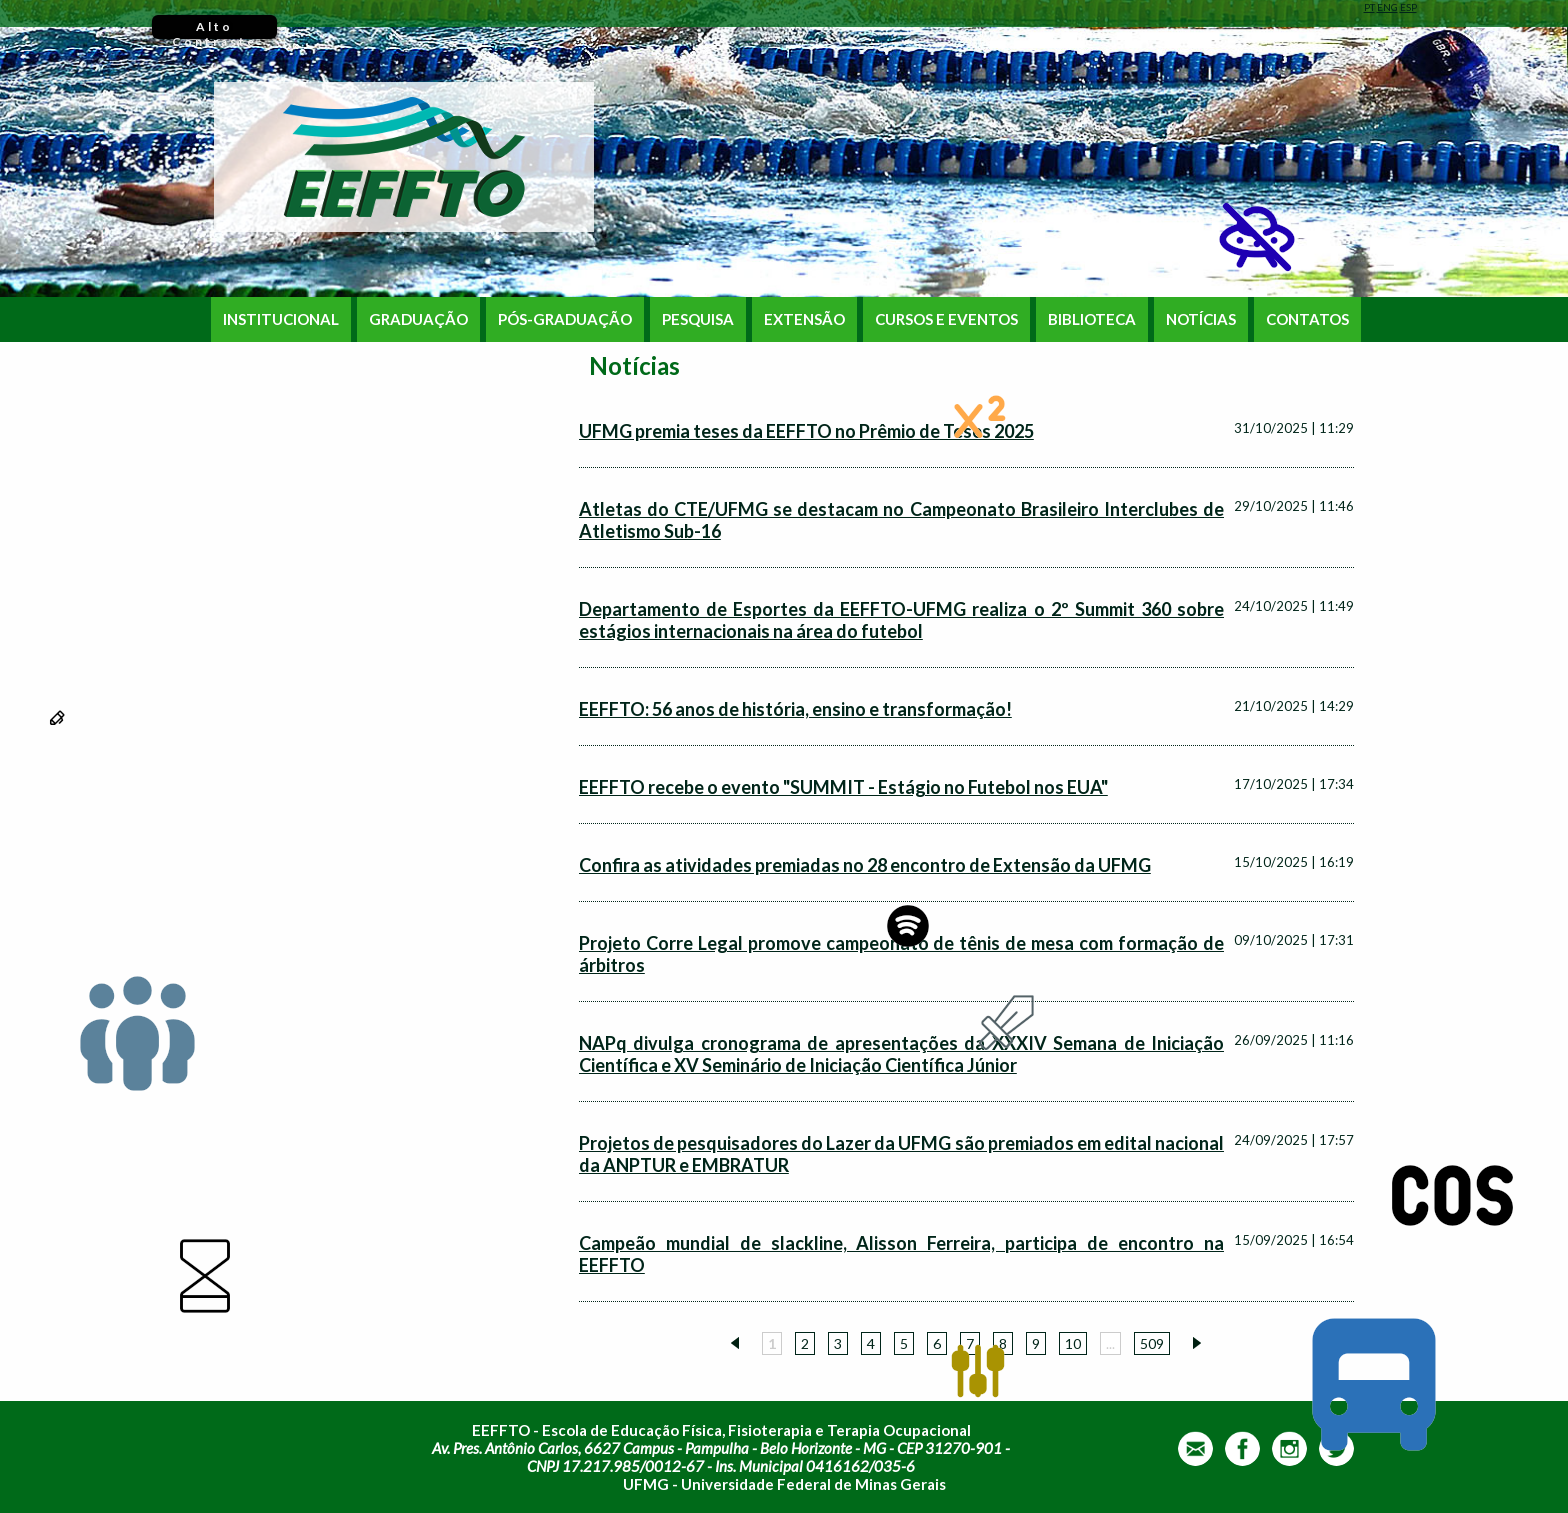  I want to click on view delivery or shipping status, so click(1374, 1380).